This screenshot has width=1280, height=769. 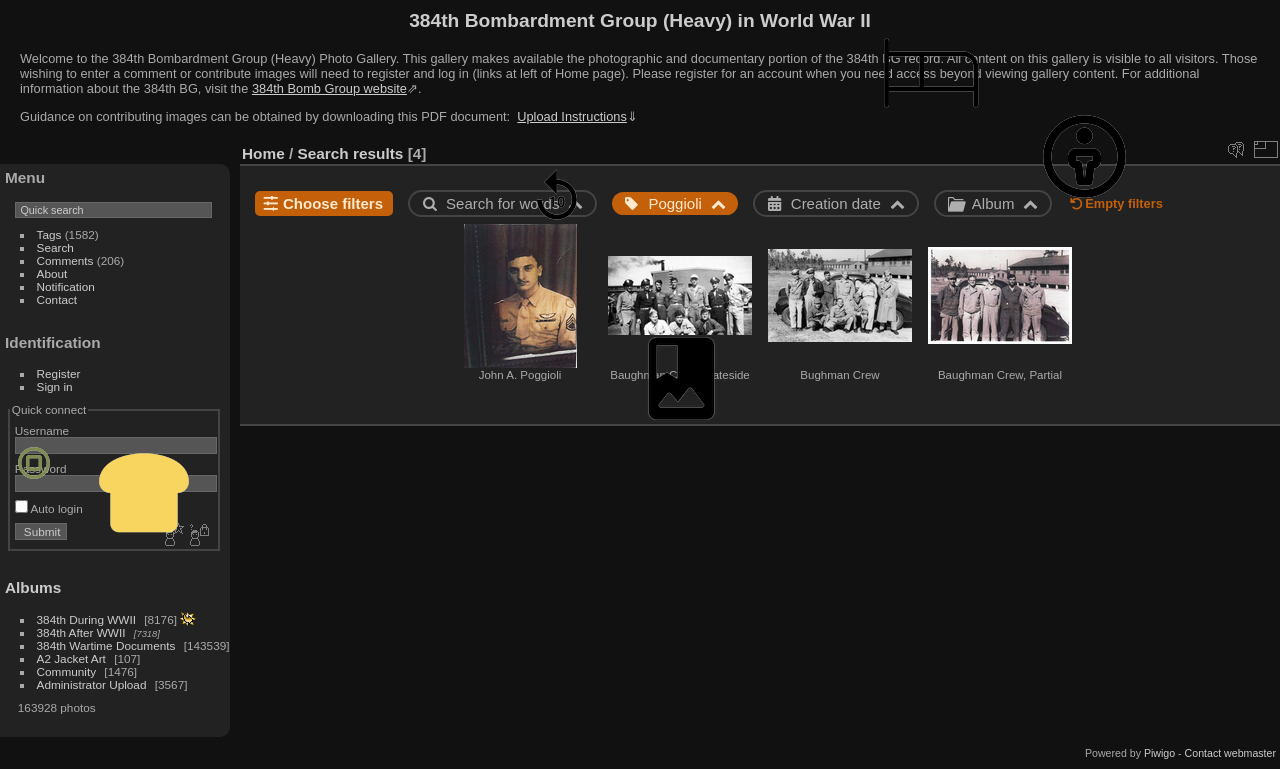 I want to click on view accommodation or hotel options, so click(x=928, y=73).